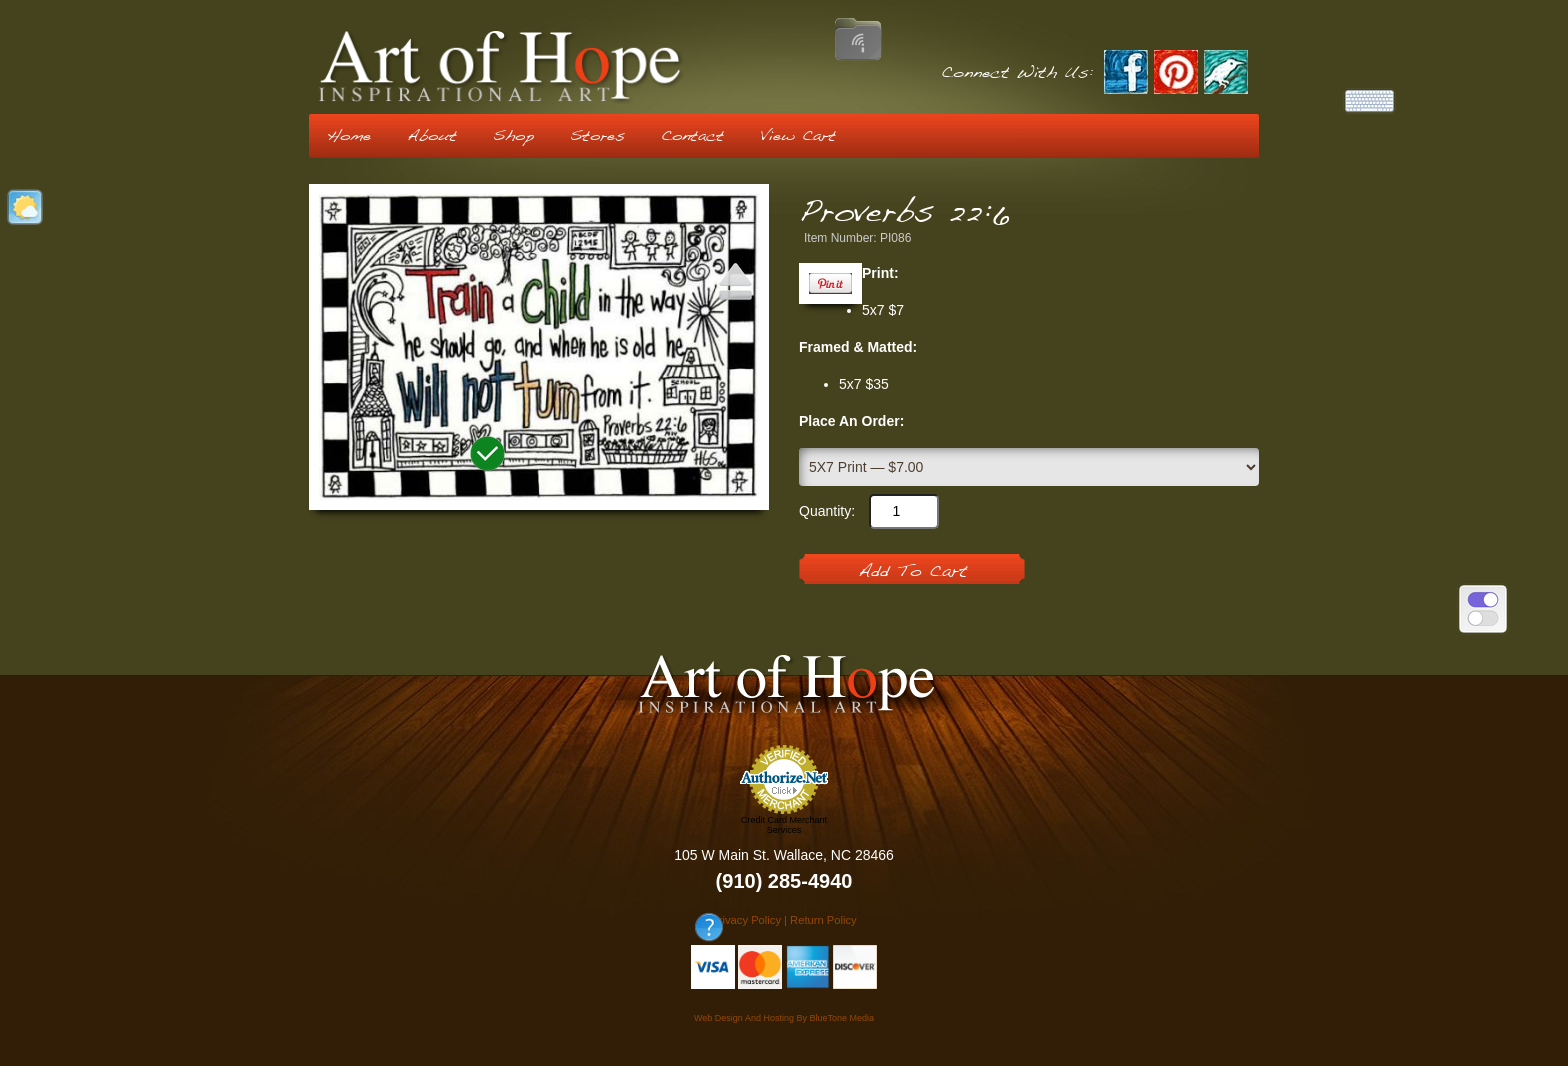 This screenshot has width=1568, height=1066. Describe the element at coordinates (709, 927) in the screenshot. I see `access help and support documentation` at that location.